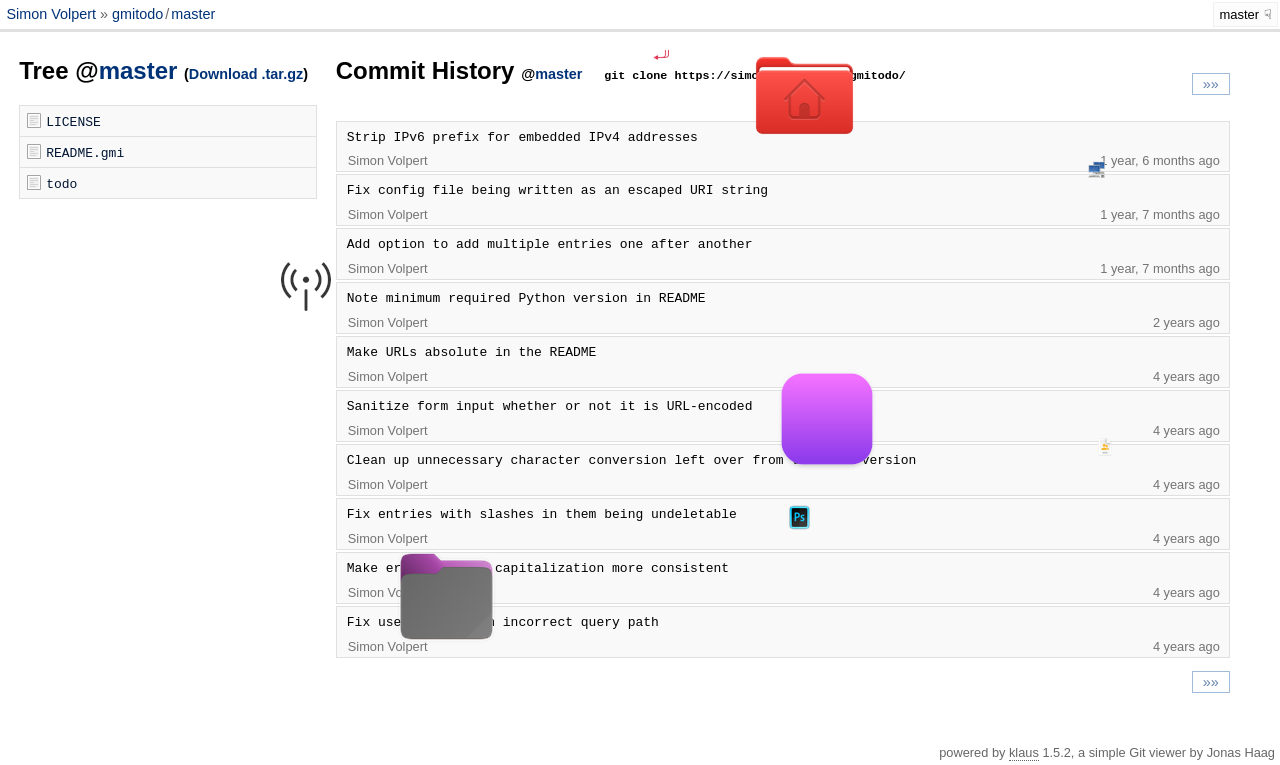 The width and height of the screenshot is (1280, 765). Describe the element at coordinates (661, 54) in the screenshot. I see `reply to all recipients of an email` at that location.